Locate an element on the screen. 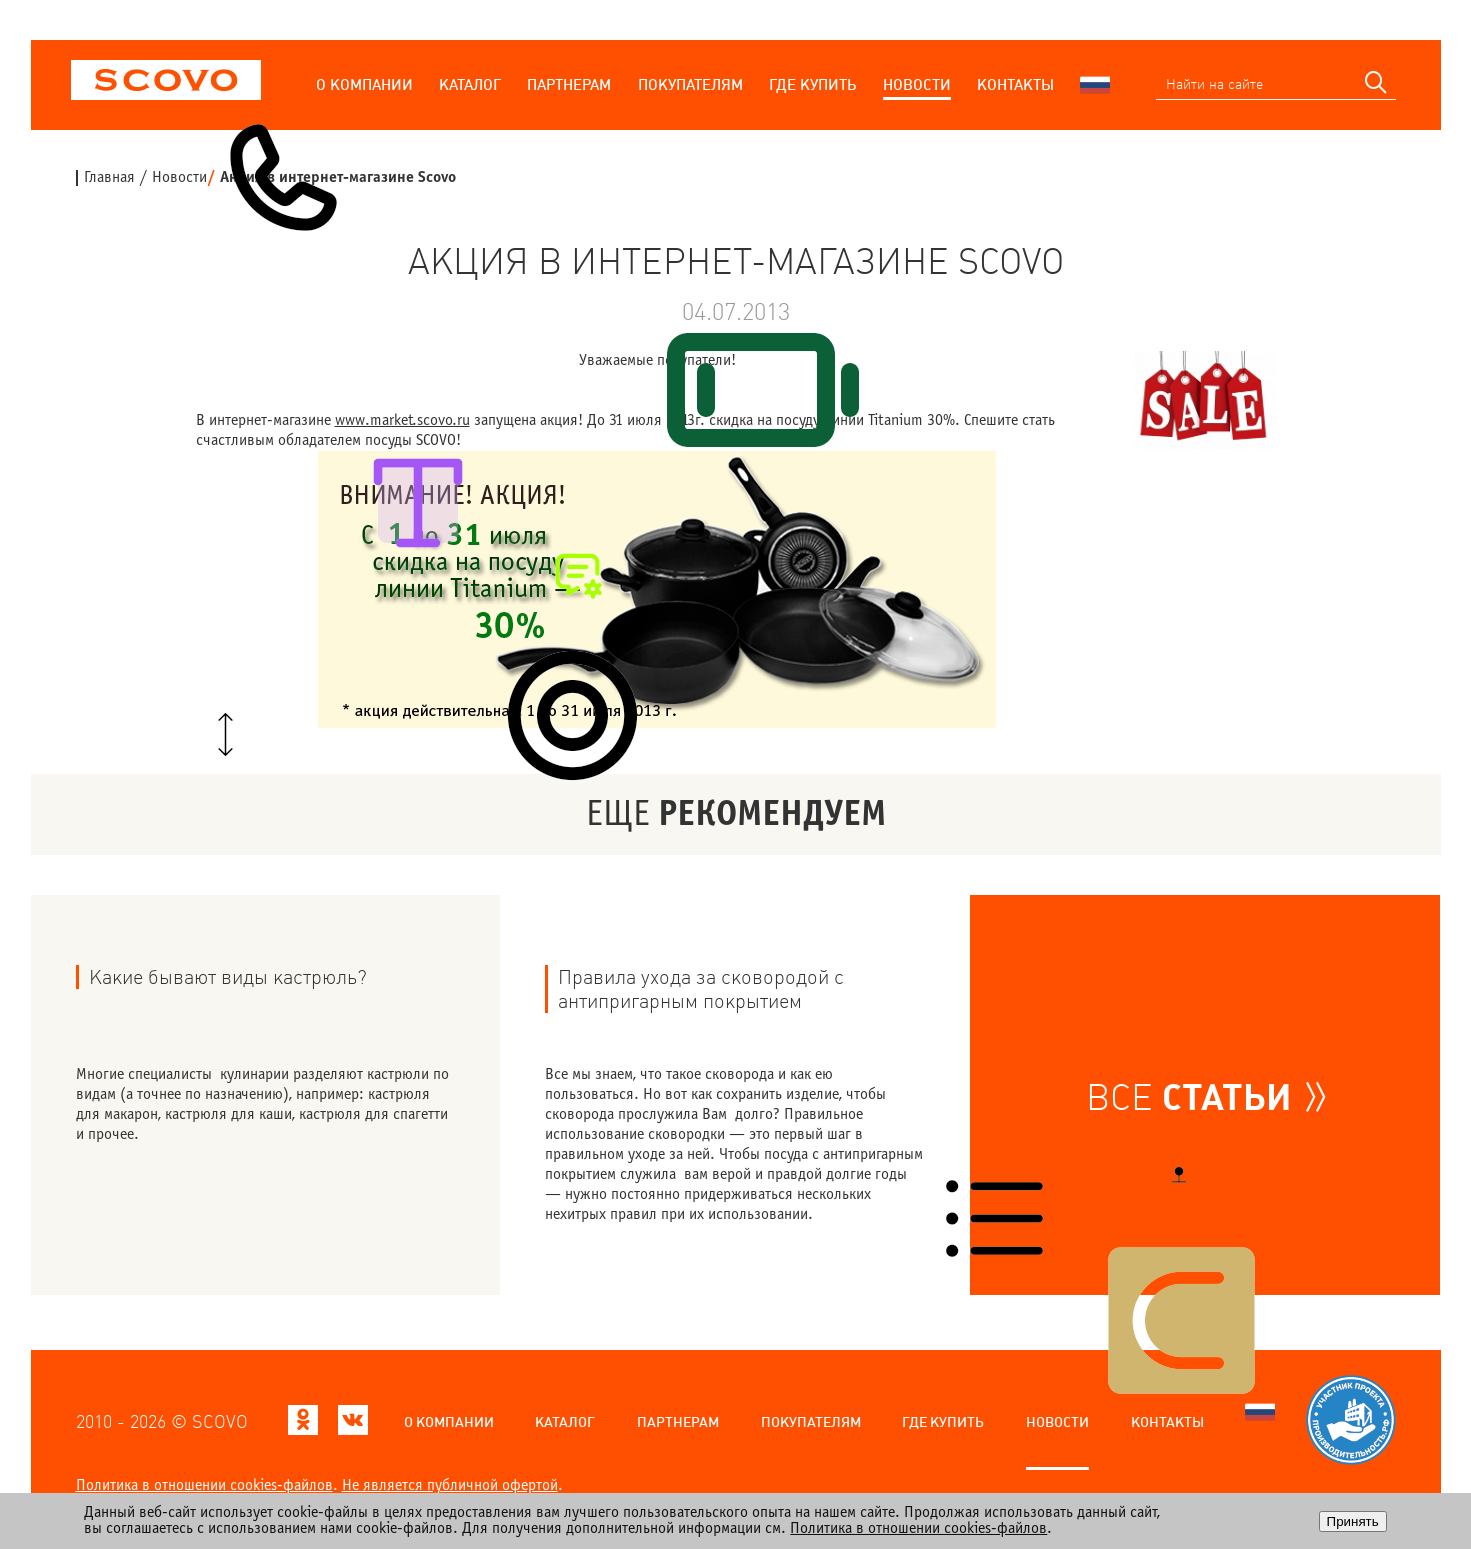  access message settings is located at coordinates (577, 573).